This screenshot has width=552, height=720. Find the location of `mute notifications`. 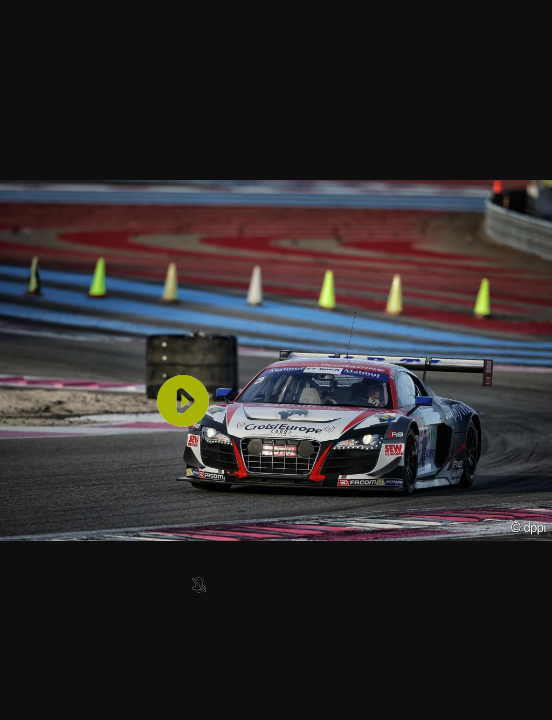

mute notifications is located at coordinates (199, 585).